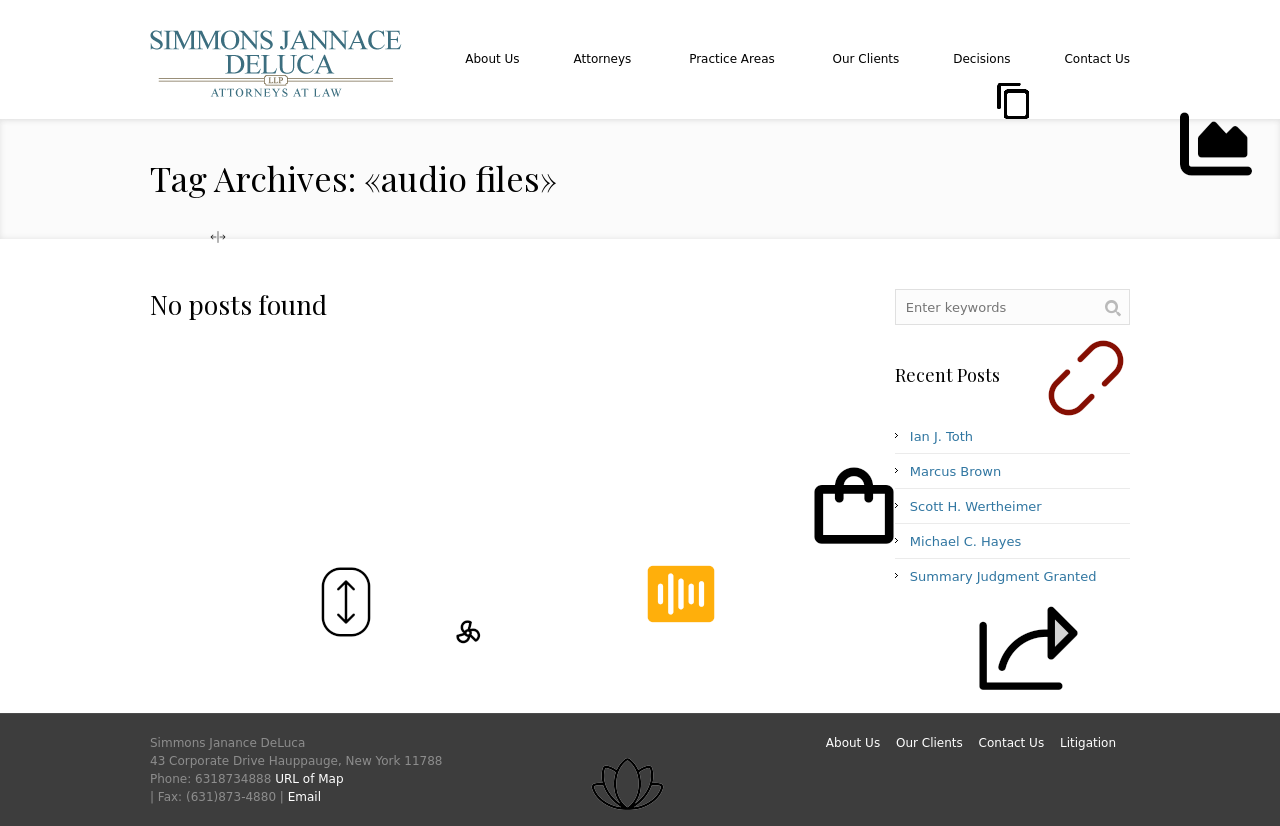  Describe the element at coordinates (627, 786) in the screenshot. I see `access meditation or mindfulness features` at that location.